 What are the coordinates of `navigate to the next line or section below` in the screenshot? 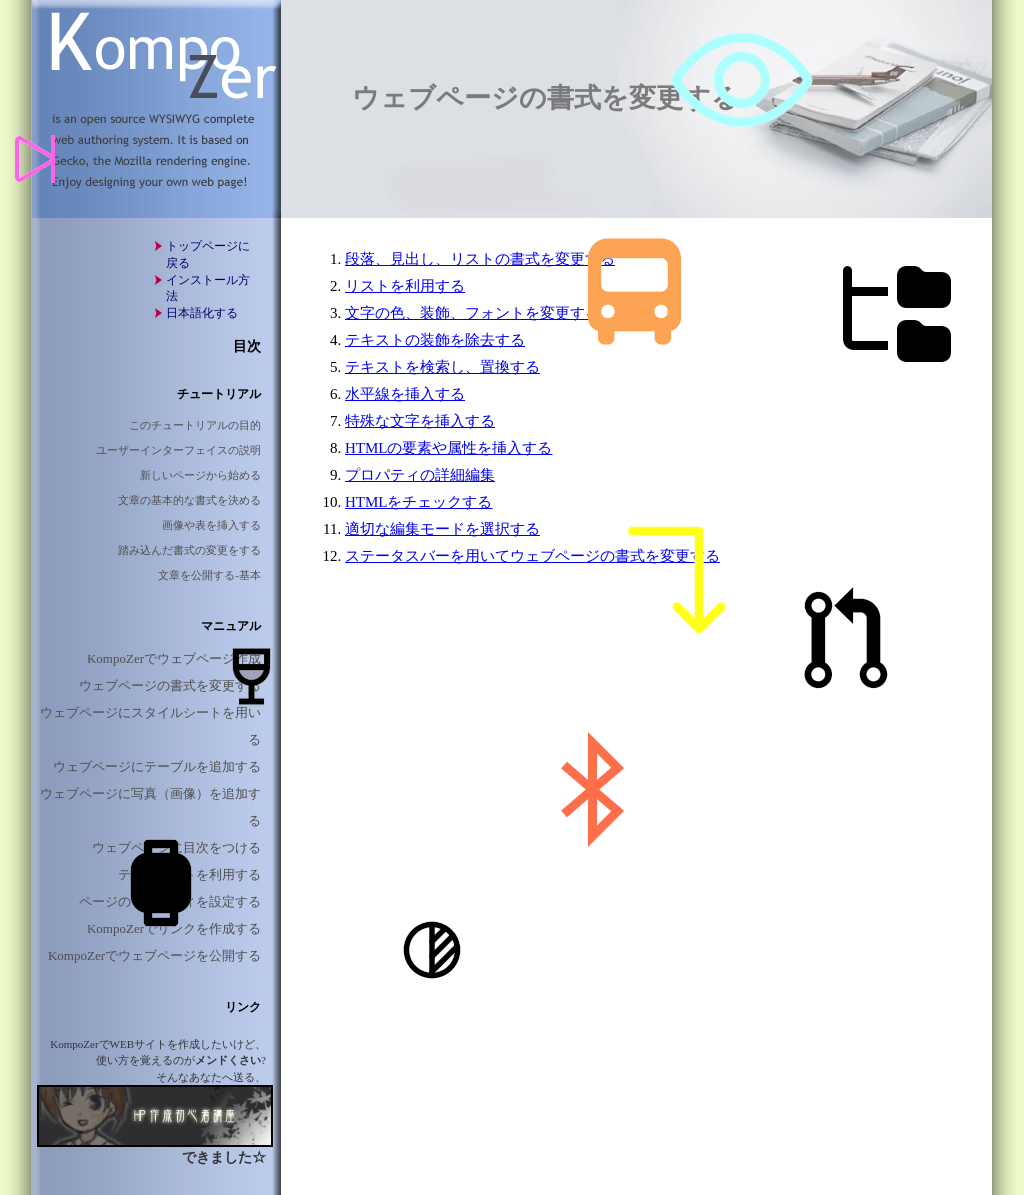 It's located at (677, 580).